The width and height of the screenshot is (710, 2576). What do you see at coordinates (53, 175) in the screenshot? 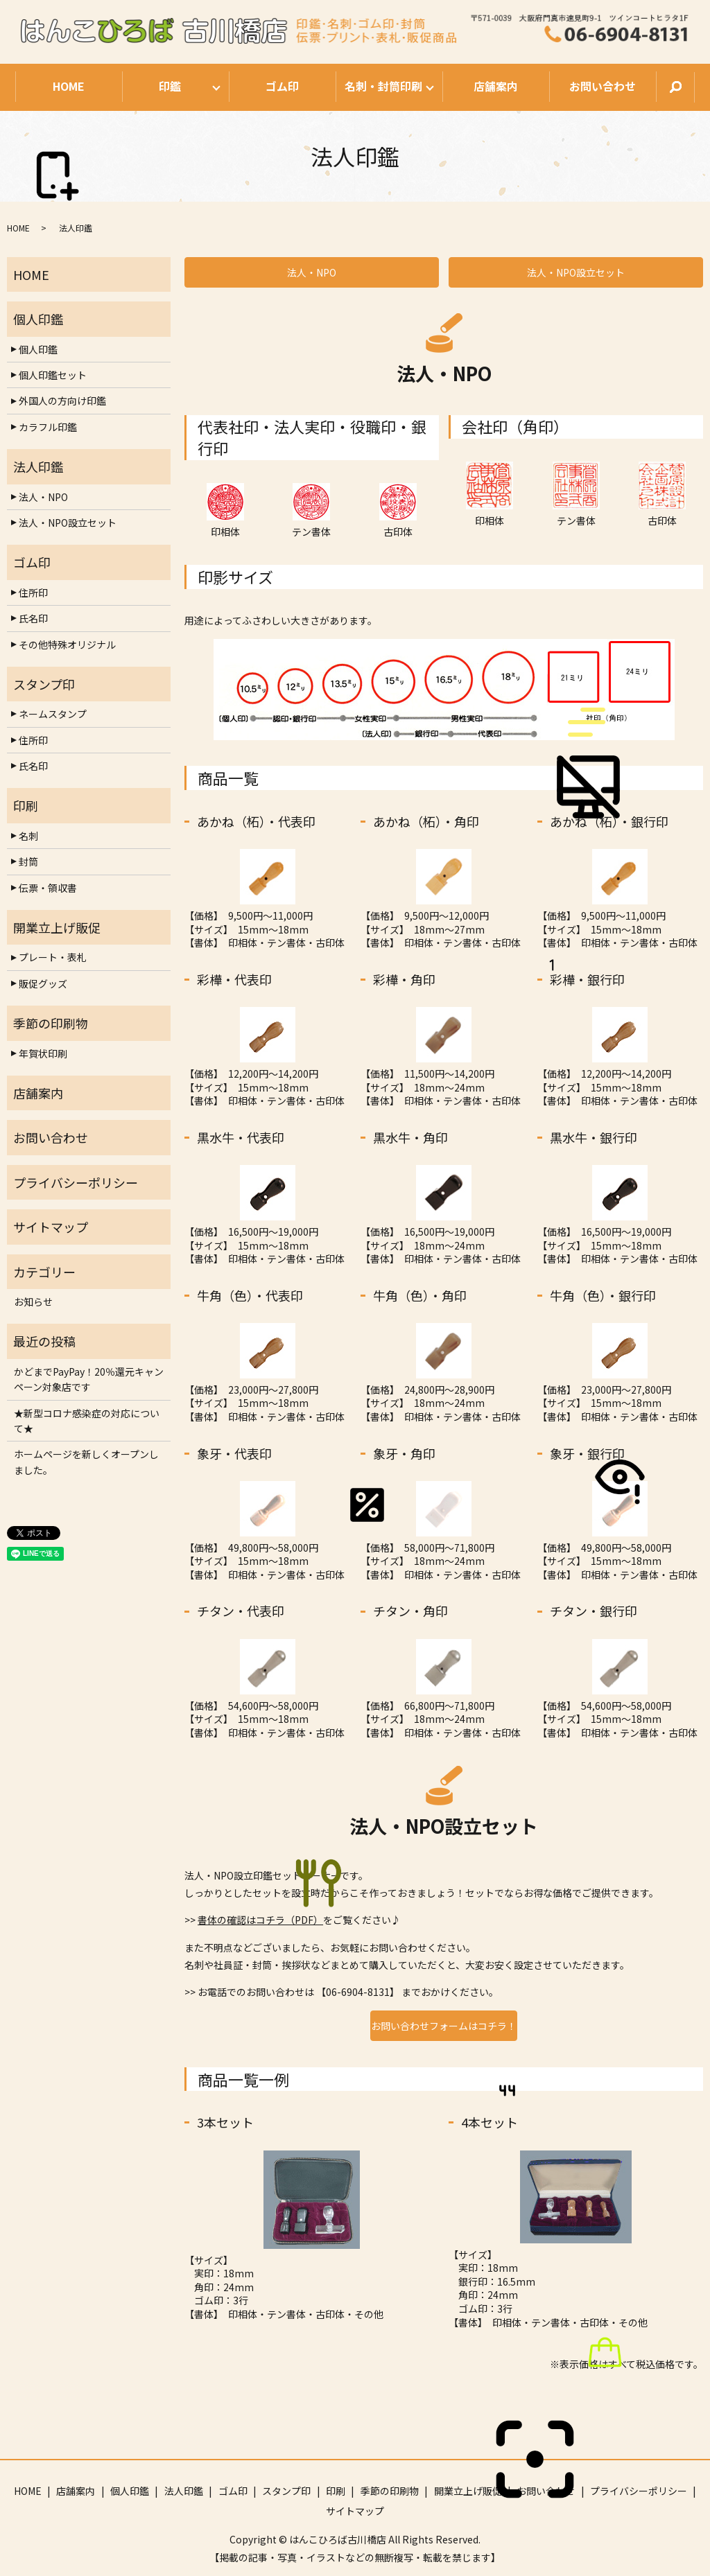
I see `add a new mobile device` at bounding box center [53, 175].